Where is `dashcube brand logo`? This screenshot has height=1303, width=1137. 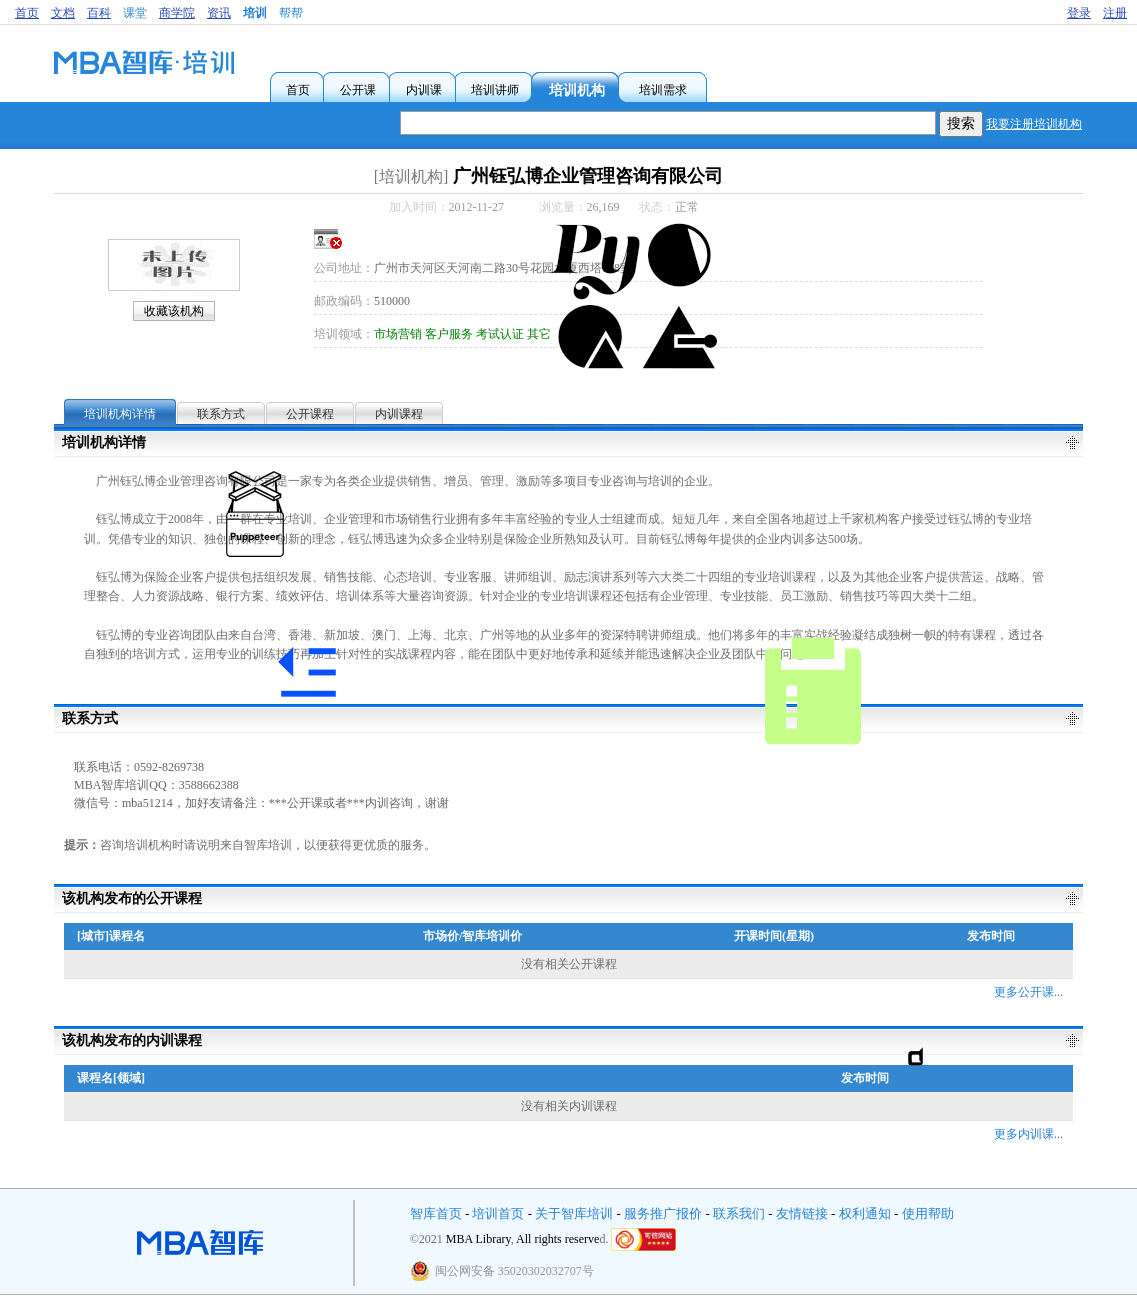
dashcube brand logo is located at coordinates (915, 1056).